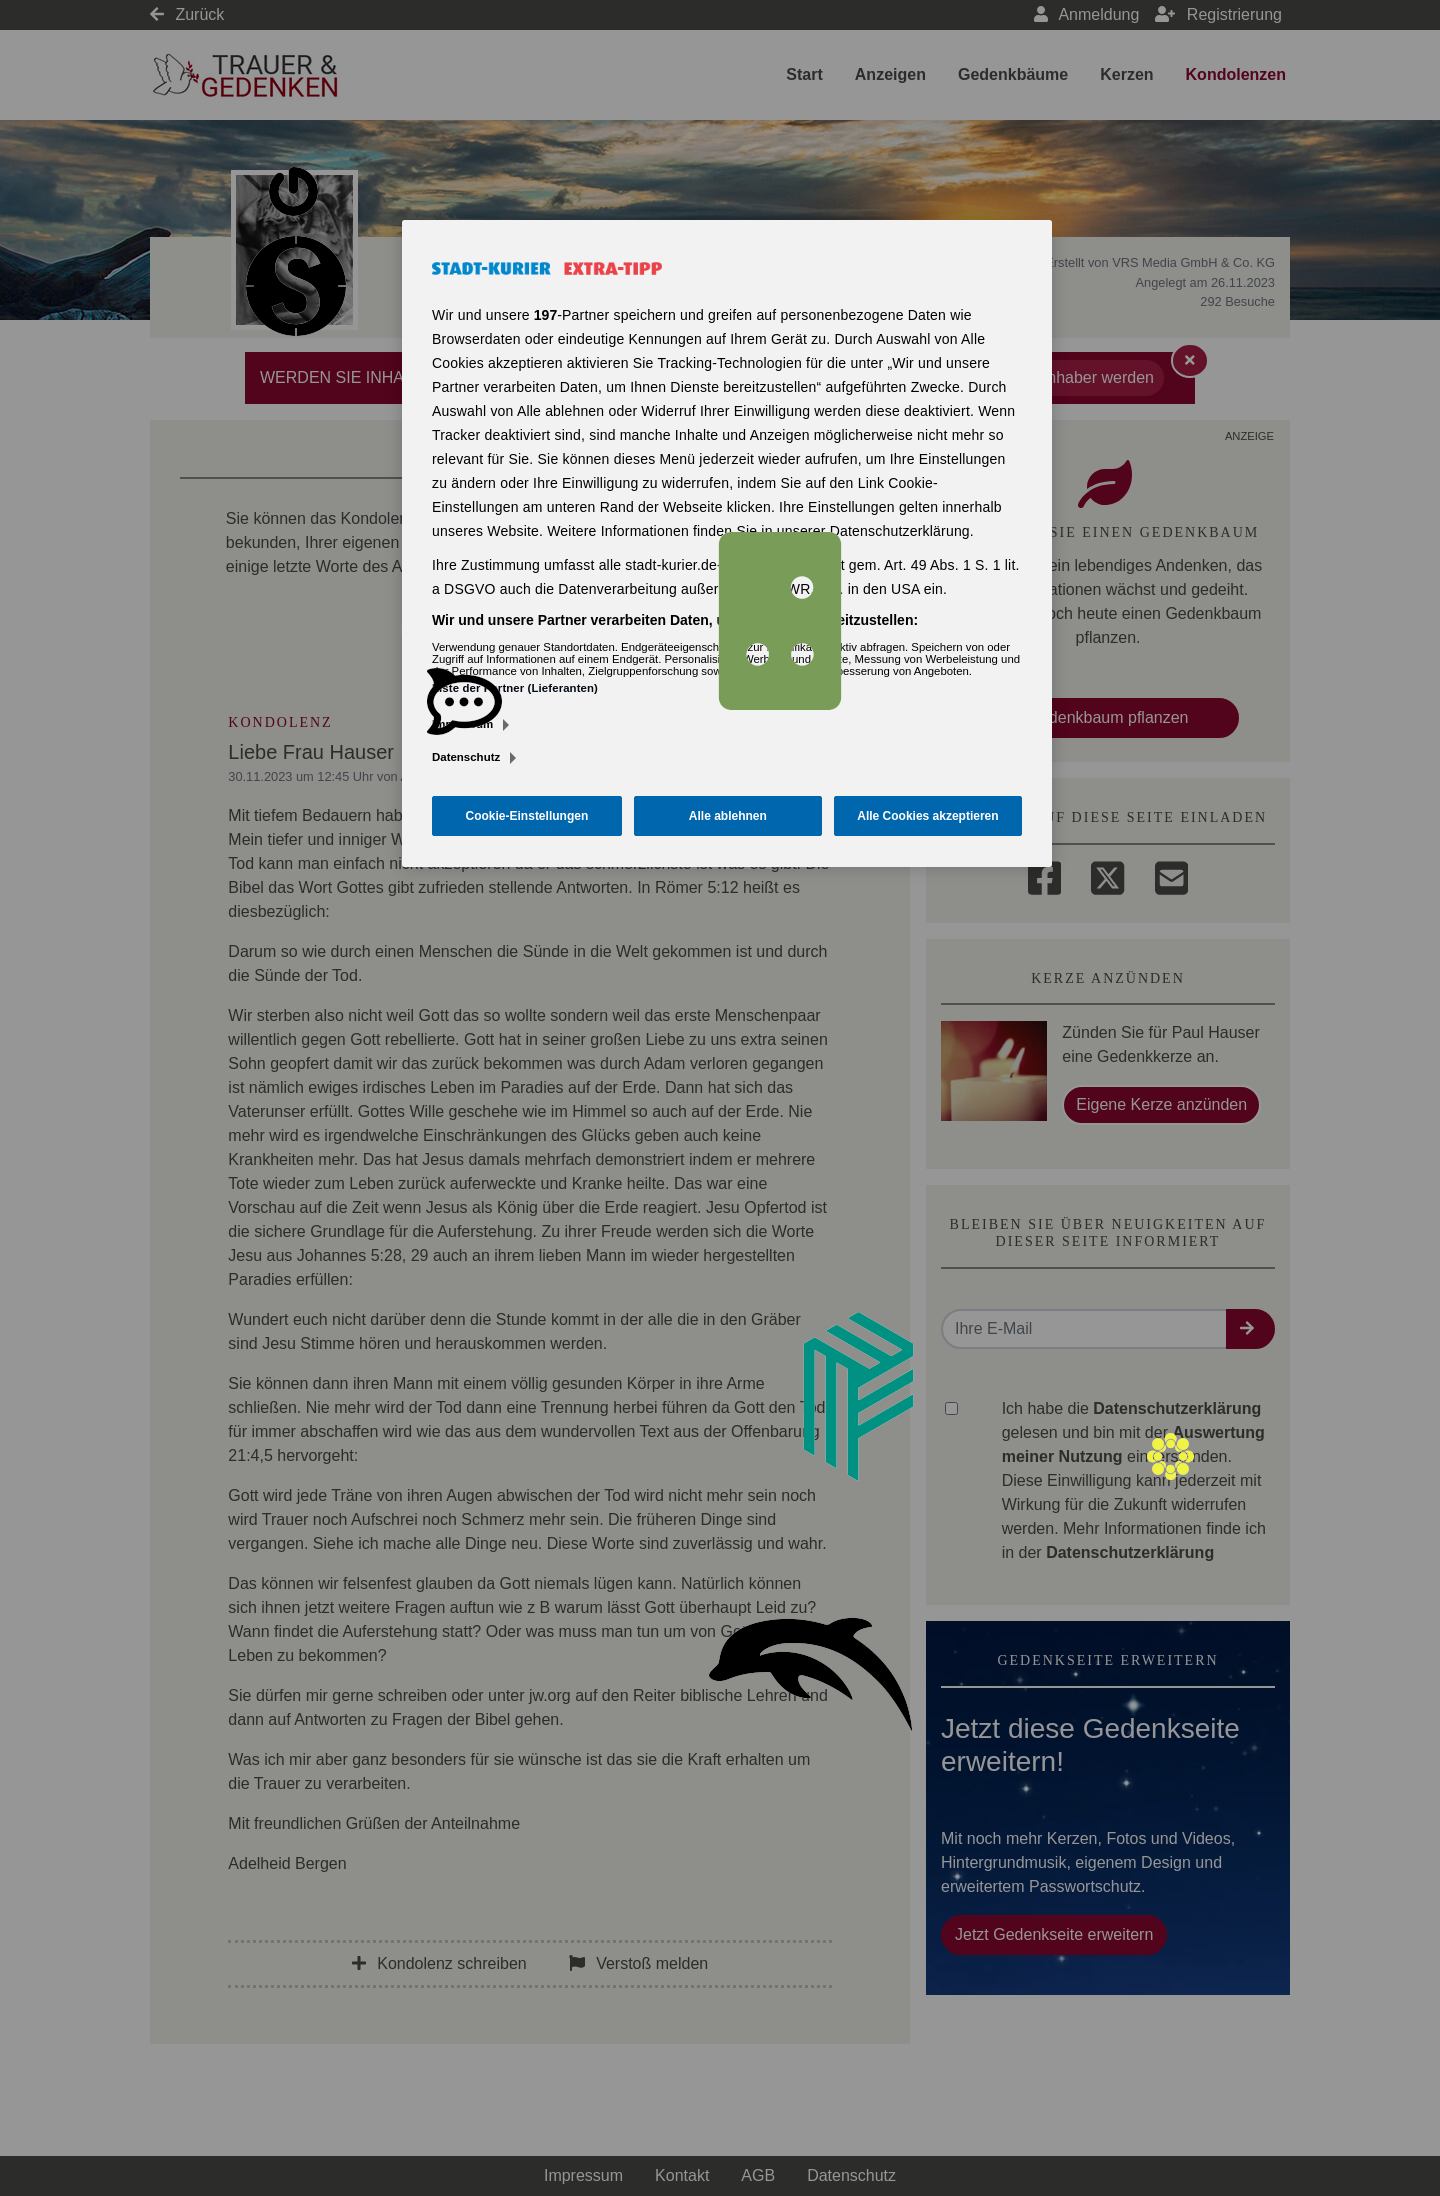  I want to click on dolphin emulator logo, so click(810, 1674).